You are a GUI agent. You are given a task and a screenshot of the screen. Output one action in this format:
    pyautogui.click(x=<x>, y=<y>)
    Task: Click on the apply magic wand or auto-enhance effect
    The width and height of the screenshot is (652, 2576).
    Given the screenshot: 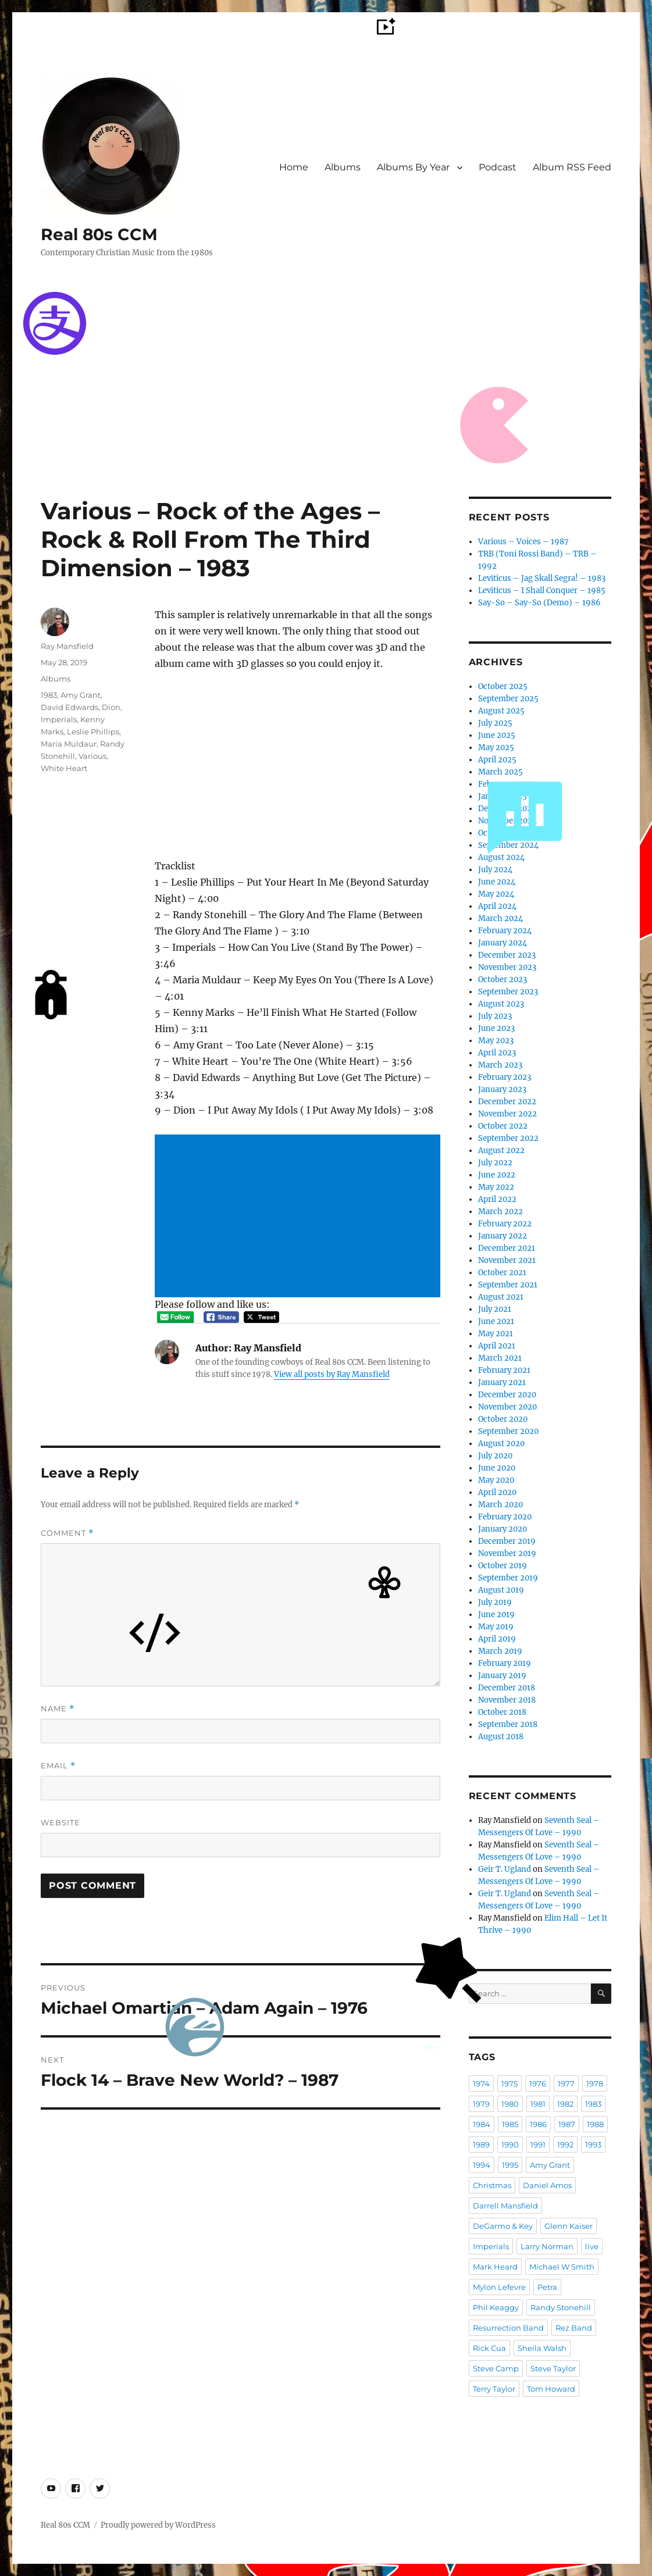 What is the action you would take?
    pyautogui.click(x=448, y=1970)
    